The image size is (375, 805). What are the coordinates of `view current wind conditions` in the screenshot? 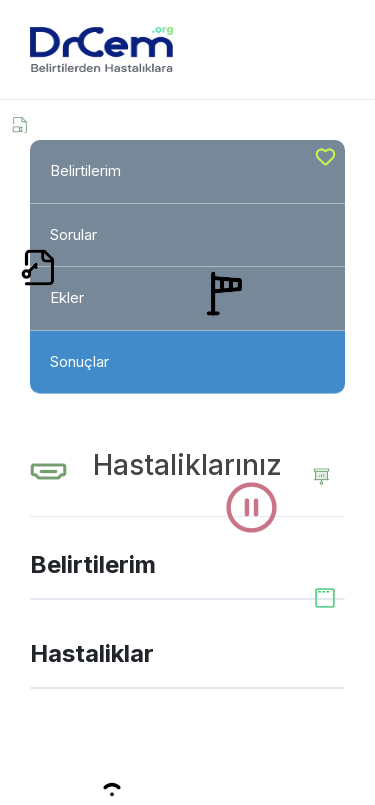 It's located at (226, 293).